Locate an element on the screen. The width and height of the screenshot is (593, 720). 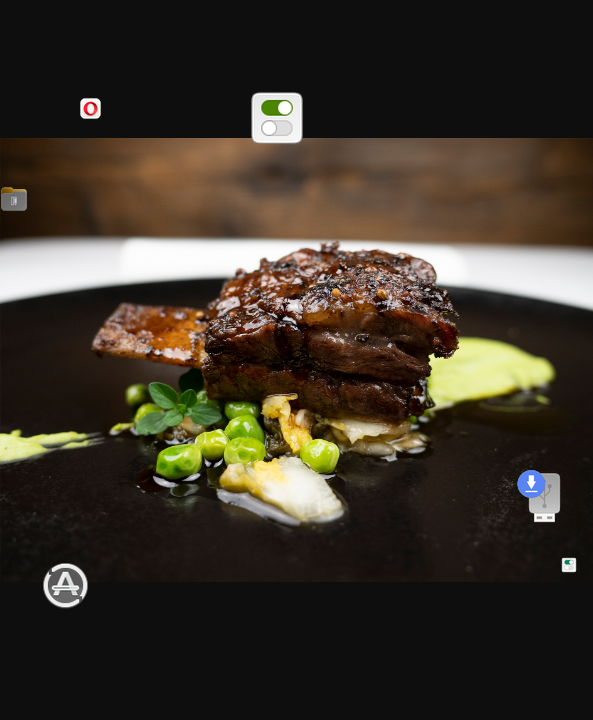
open unity tweak tool settings is located at coordinates (569, 565).